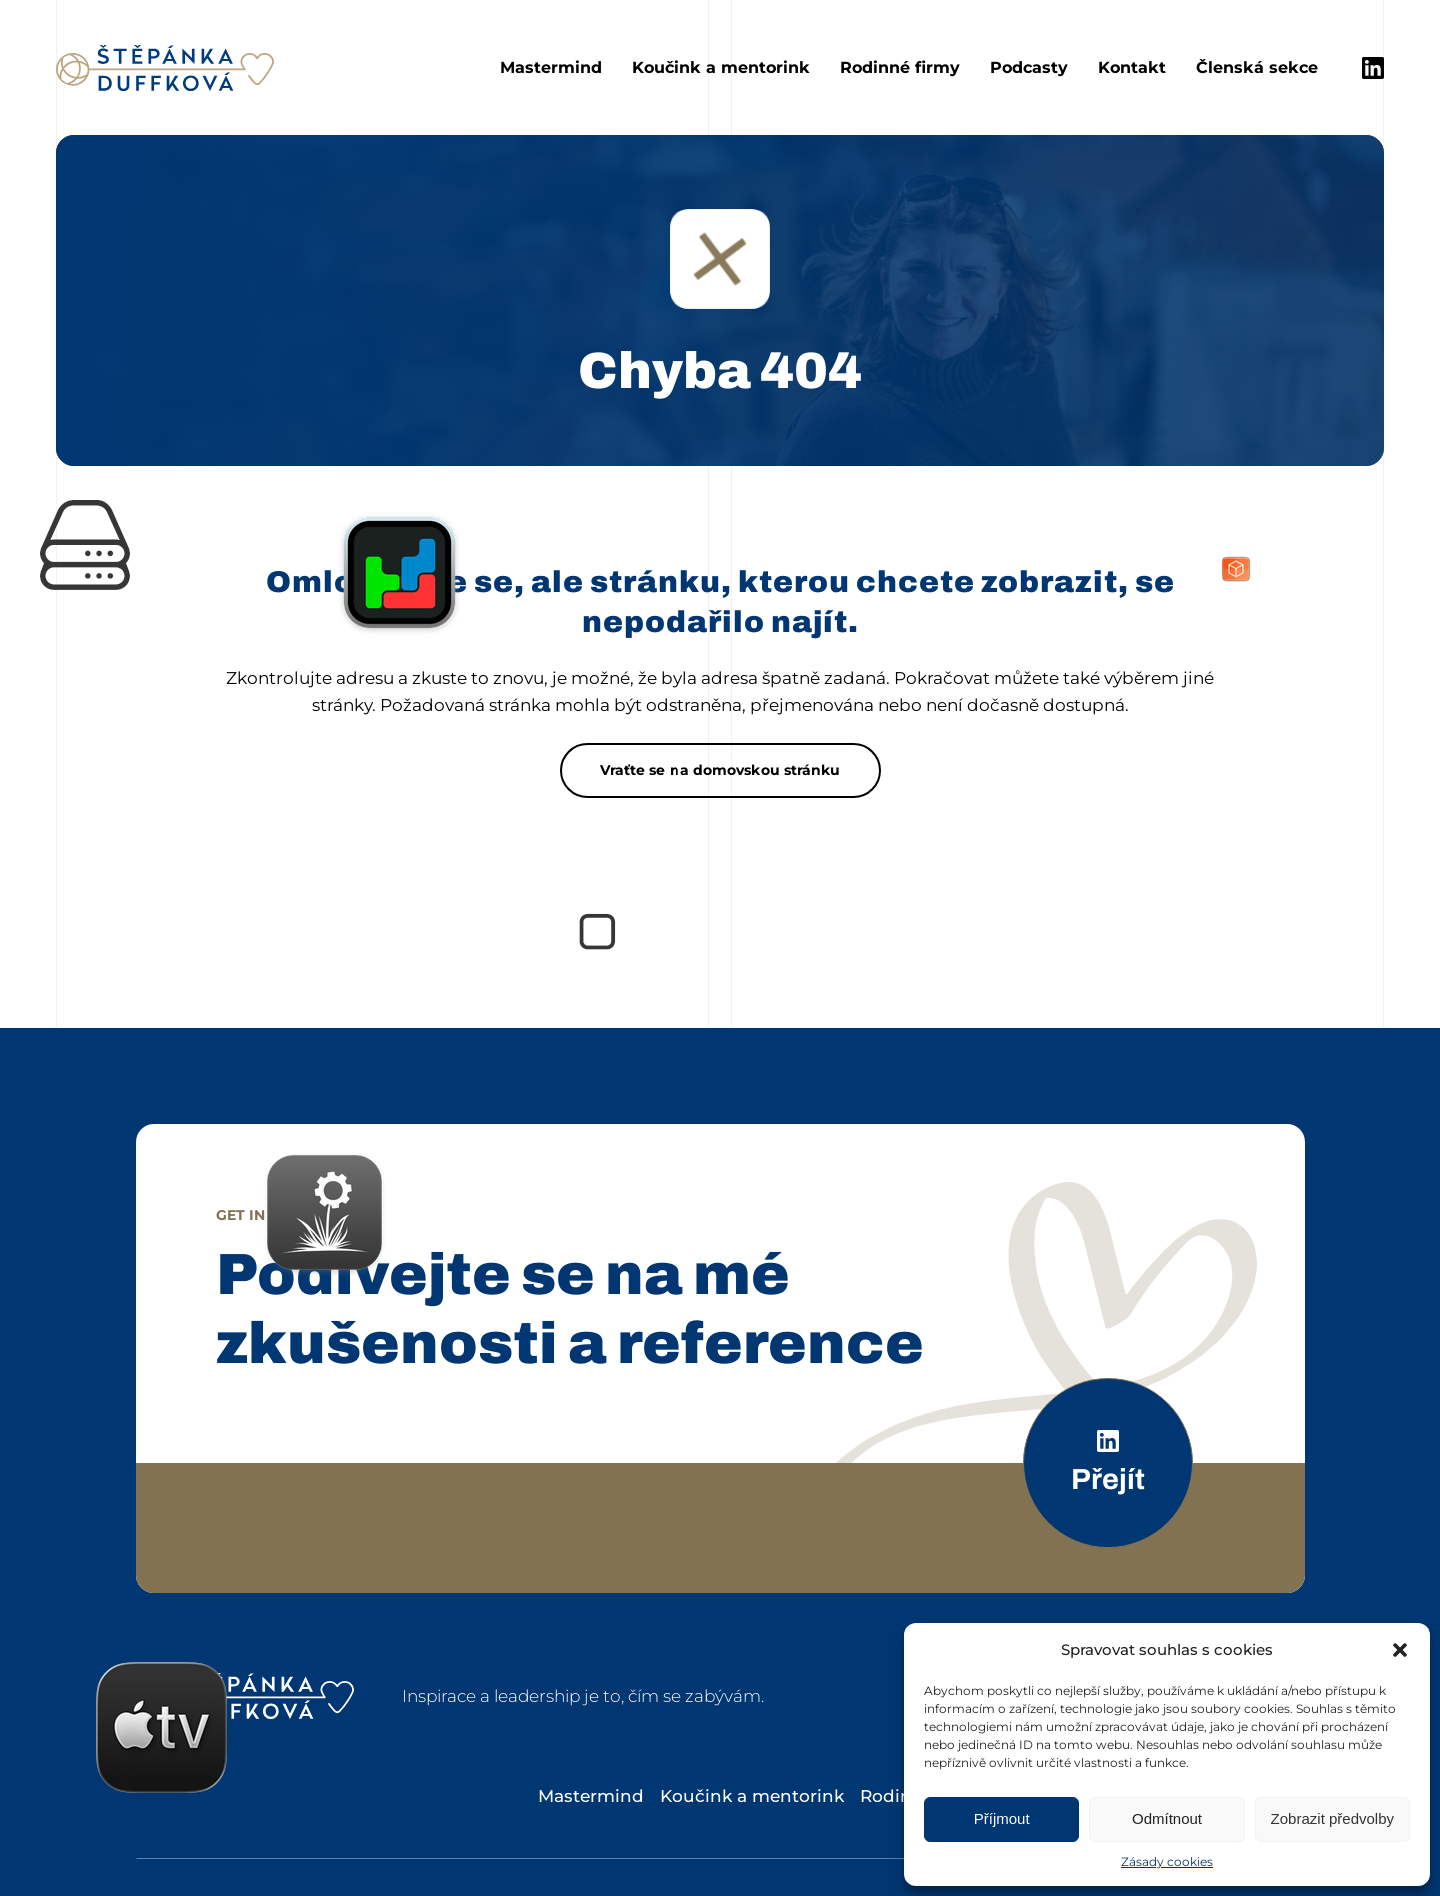 The width and height of the screenshot is (1440, 1896). What do you see at coordinates (85, 545) in the screenshot?
I see `access connected storage drives` at bounding box center [85, 545].